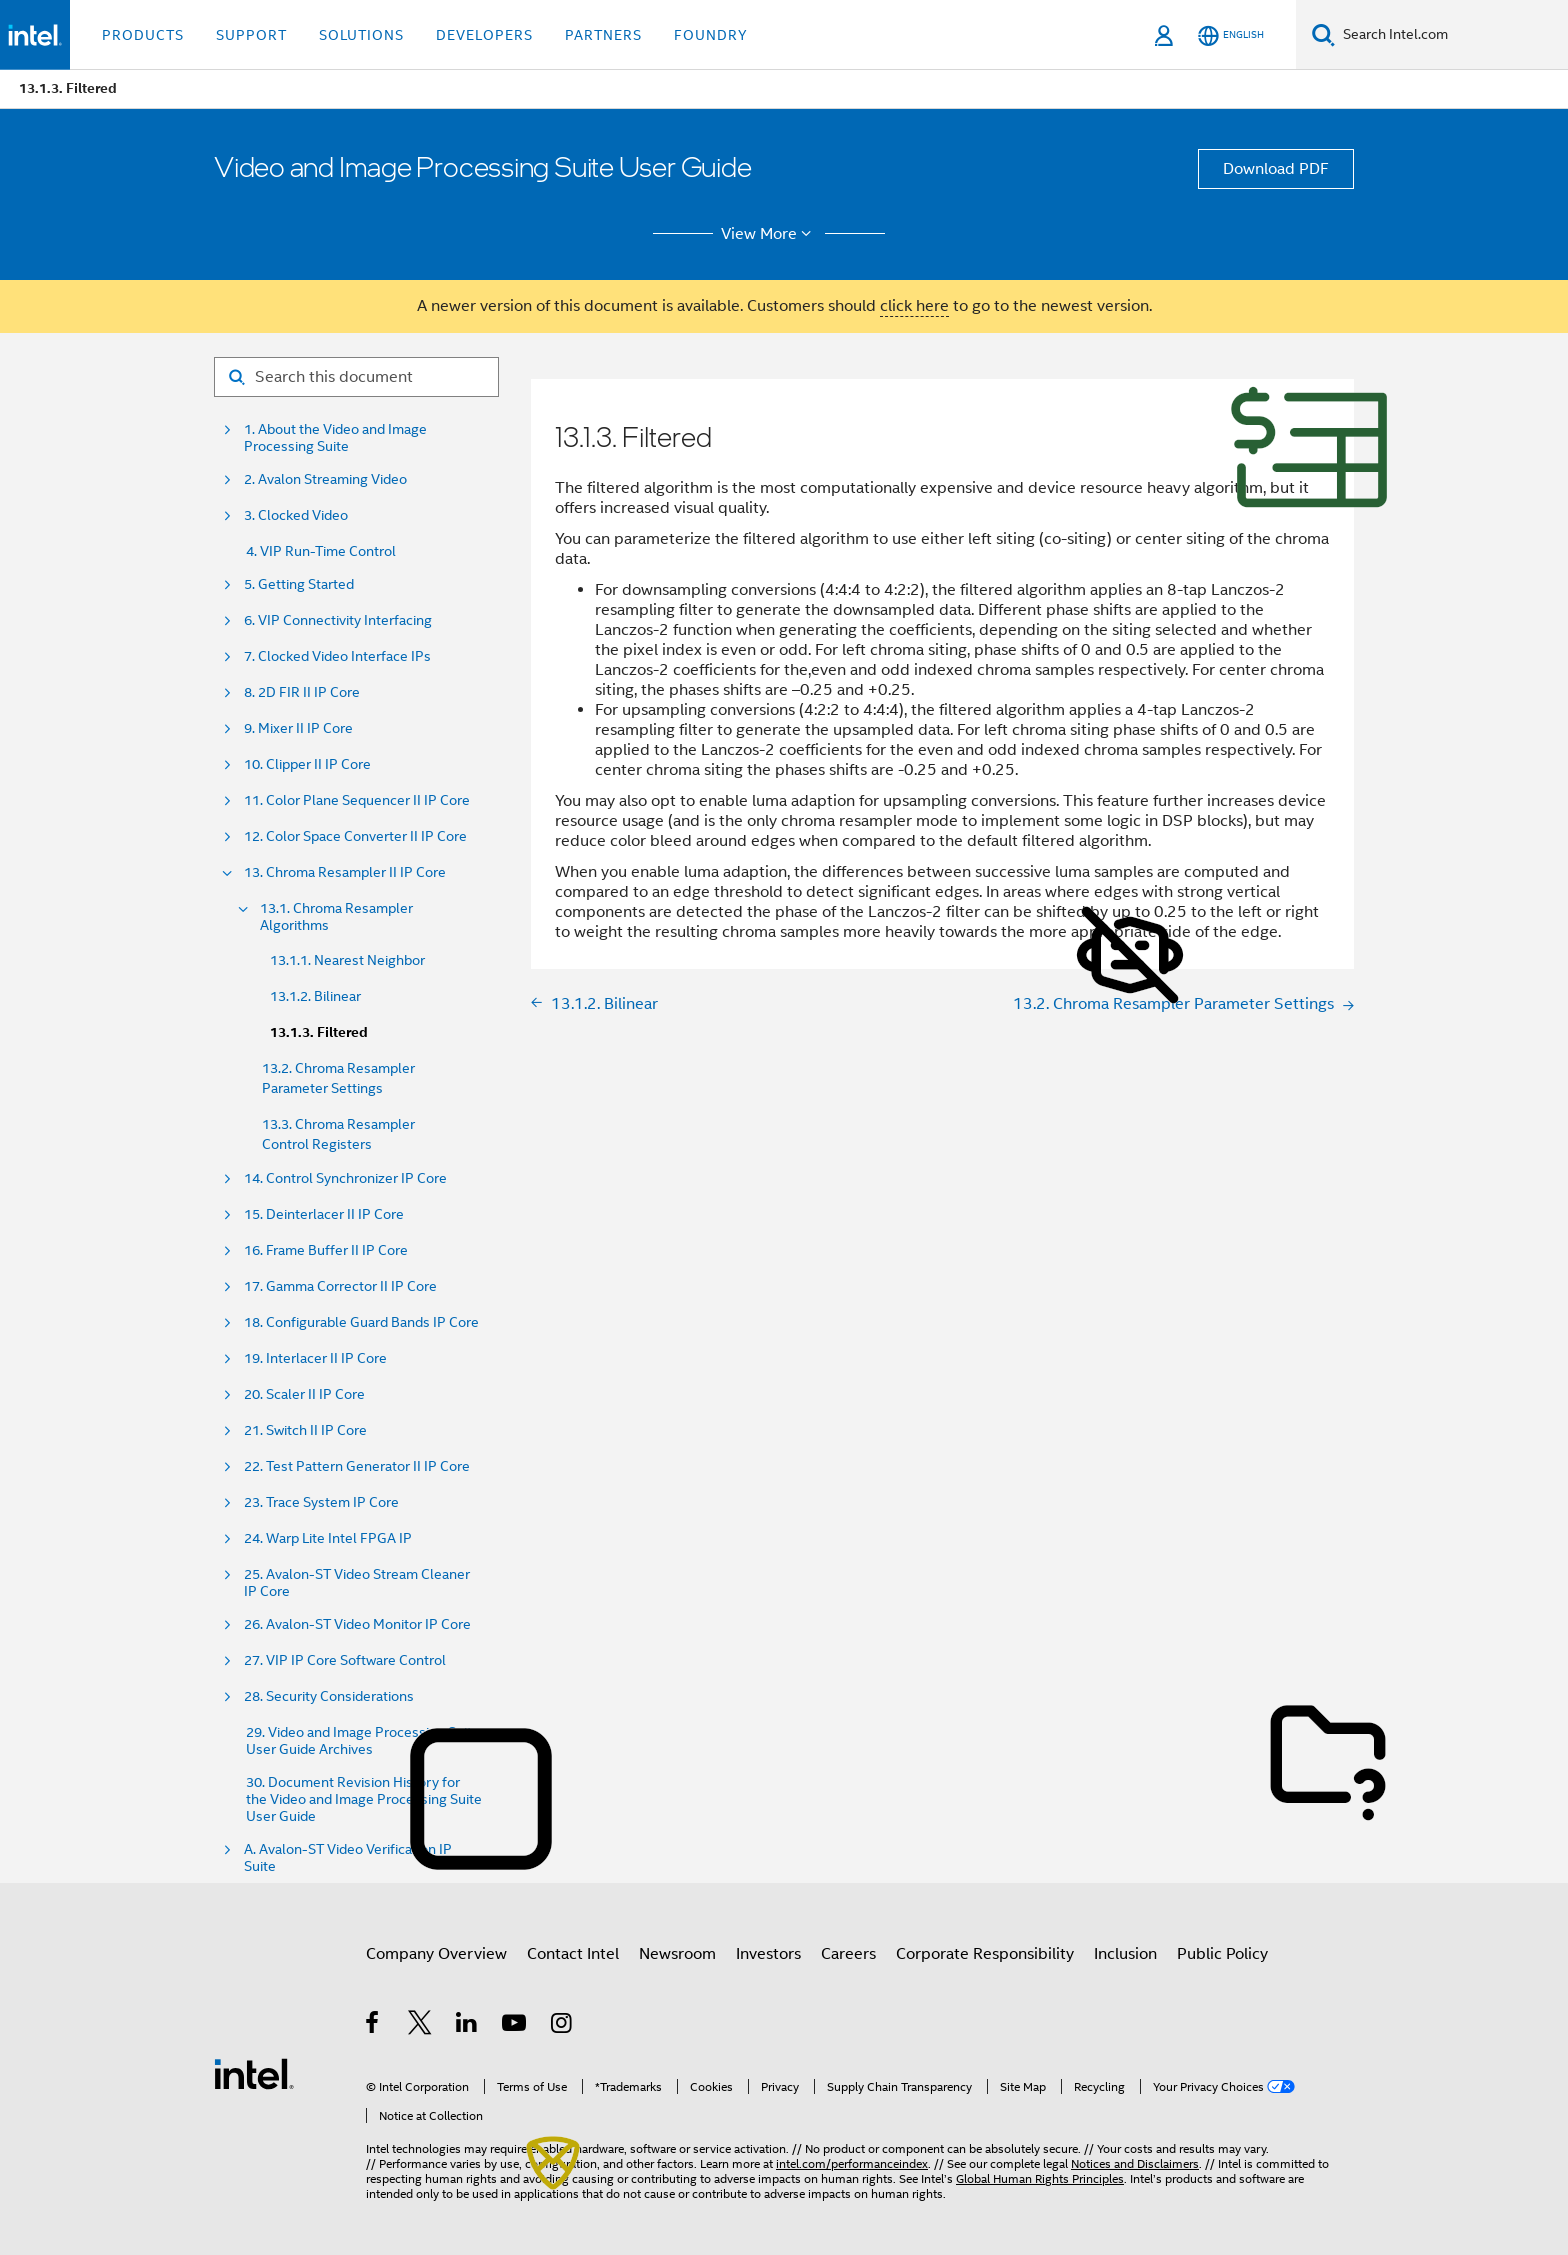 This screenshot has height=2255, width=1568. Describe the element at coordinates (1328, 1757) in the screenshot. I see `unknown or unidentified folder` at that location.